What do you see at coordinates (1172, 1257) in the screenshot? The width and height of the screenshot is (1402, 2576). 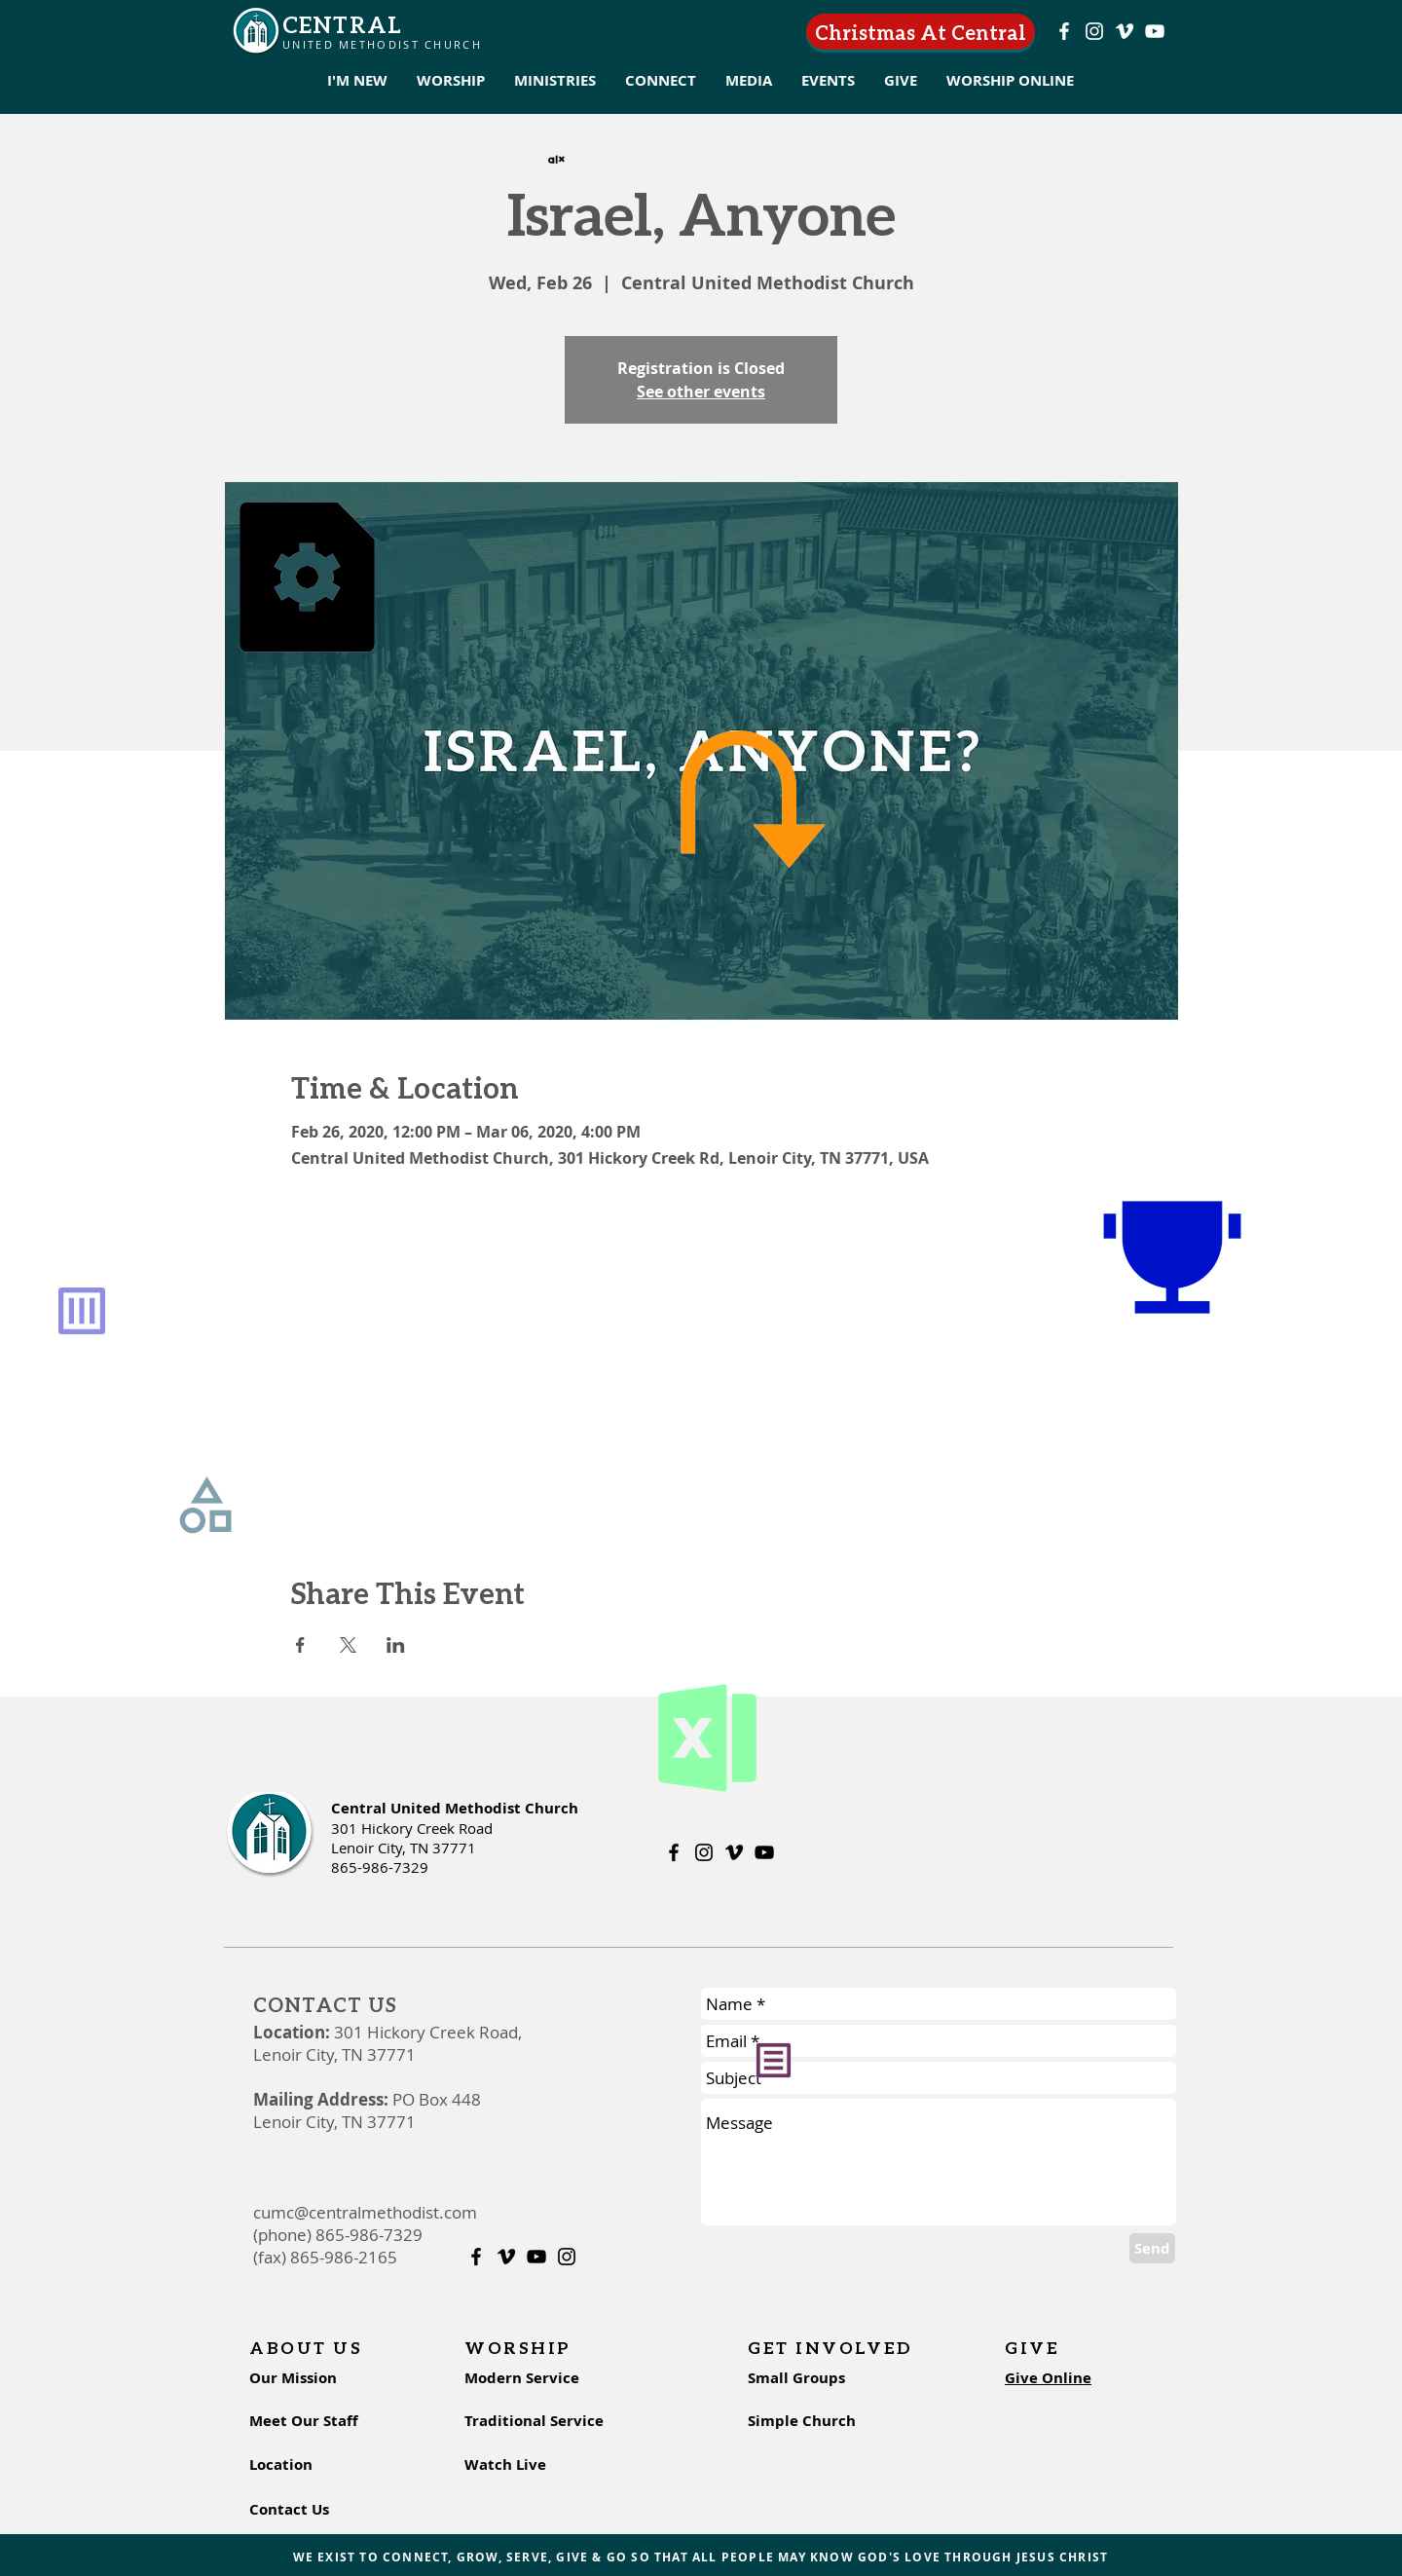 I see `view achievements or awards` at bounding box center [1172, 1257].